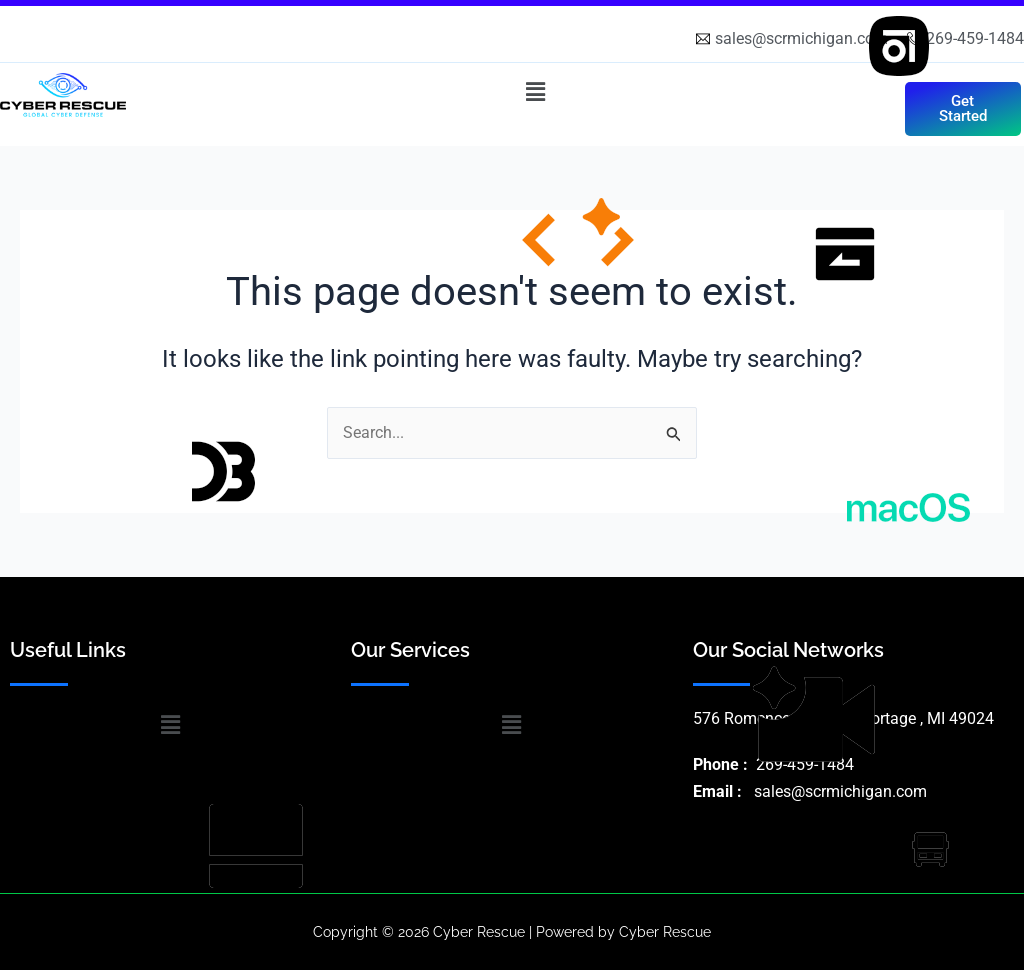 Image resolution: width=1024 pixels, height=970 pixels. I want to click on enable AI-powered video features, so click(816, 719).